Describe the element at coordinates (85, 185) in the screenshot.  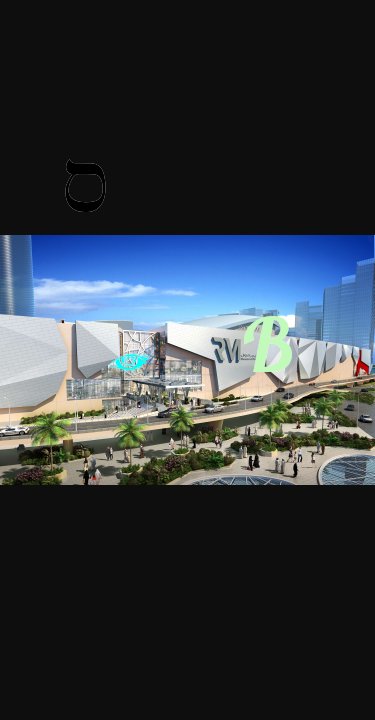
I see `open the Sefaria app` at that location.